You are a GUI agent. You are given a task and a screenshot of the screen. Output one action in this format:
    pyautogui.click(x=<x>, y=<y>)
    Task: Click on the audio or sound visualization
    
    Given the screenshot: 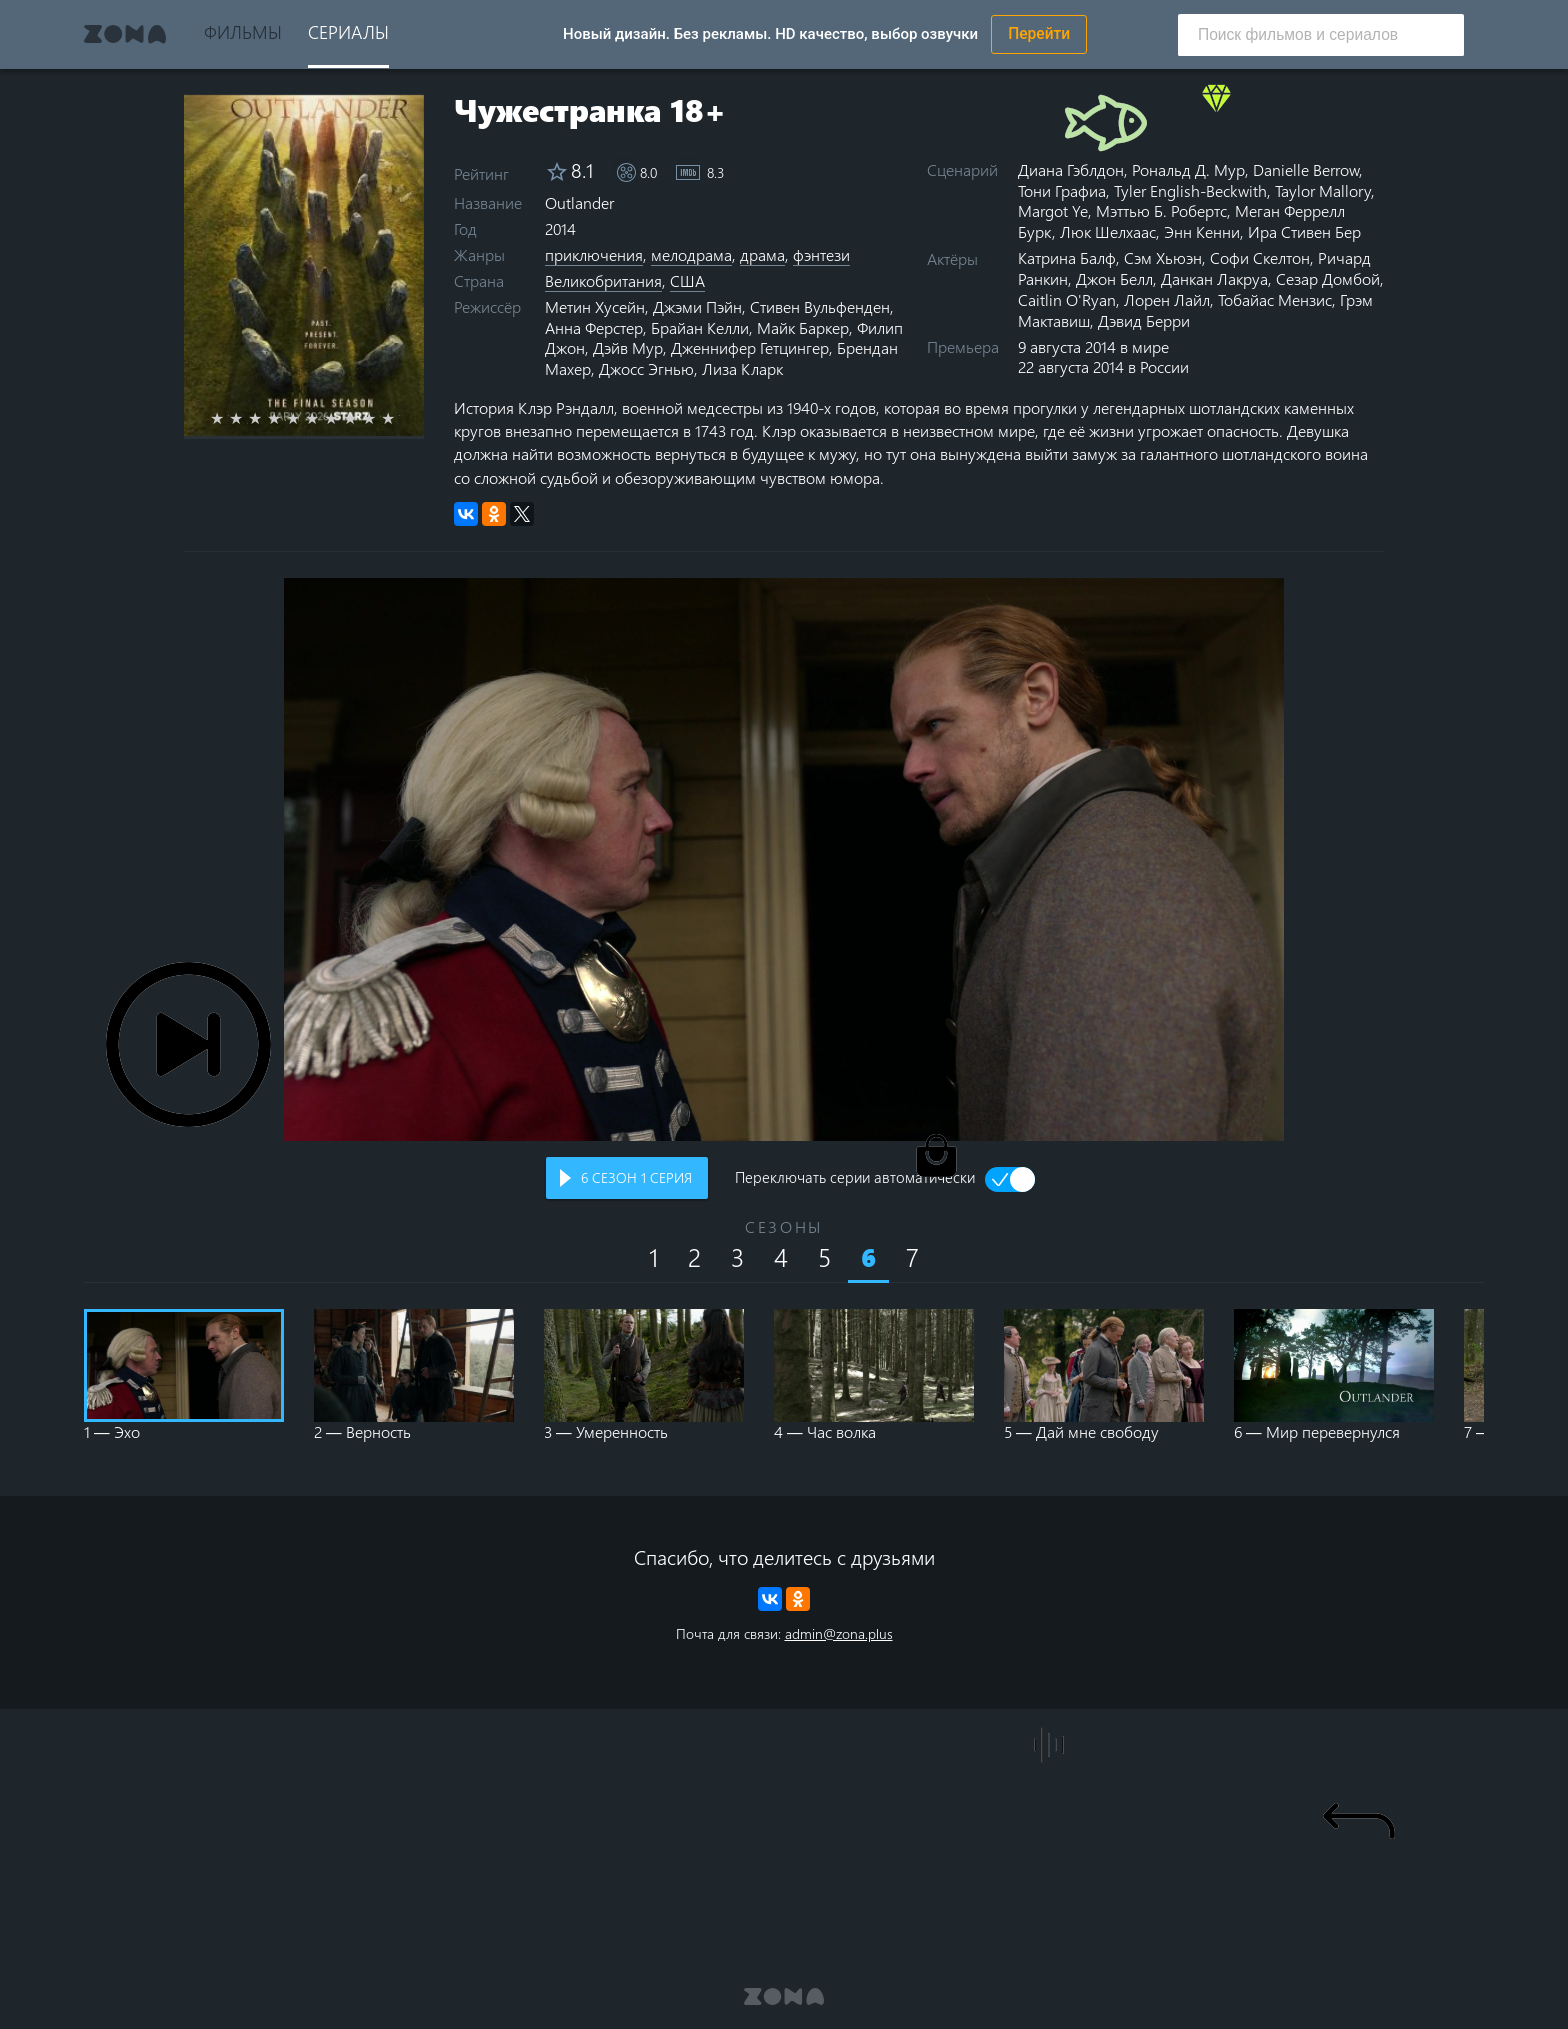 What is the action you would take?
    pyautogui.click(x=1049, y=1745)
    